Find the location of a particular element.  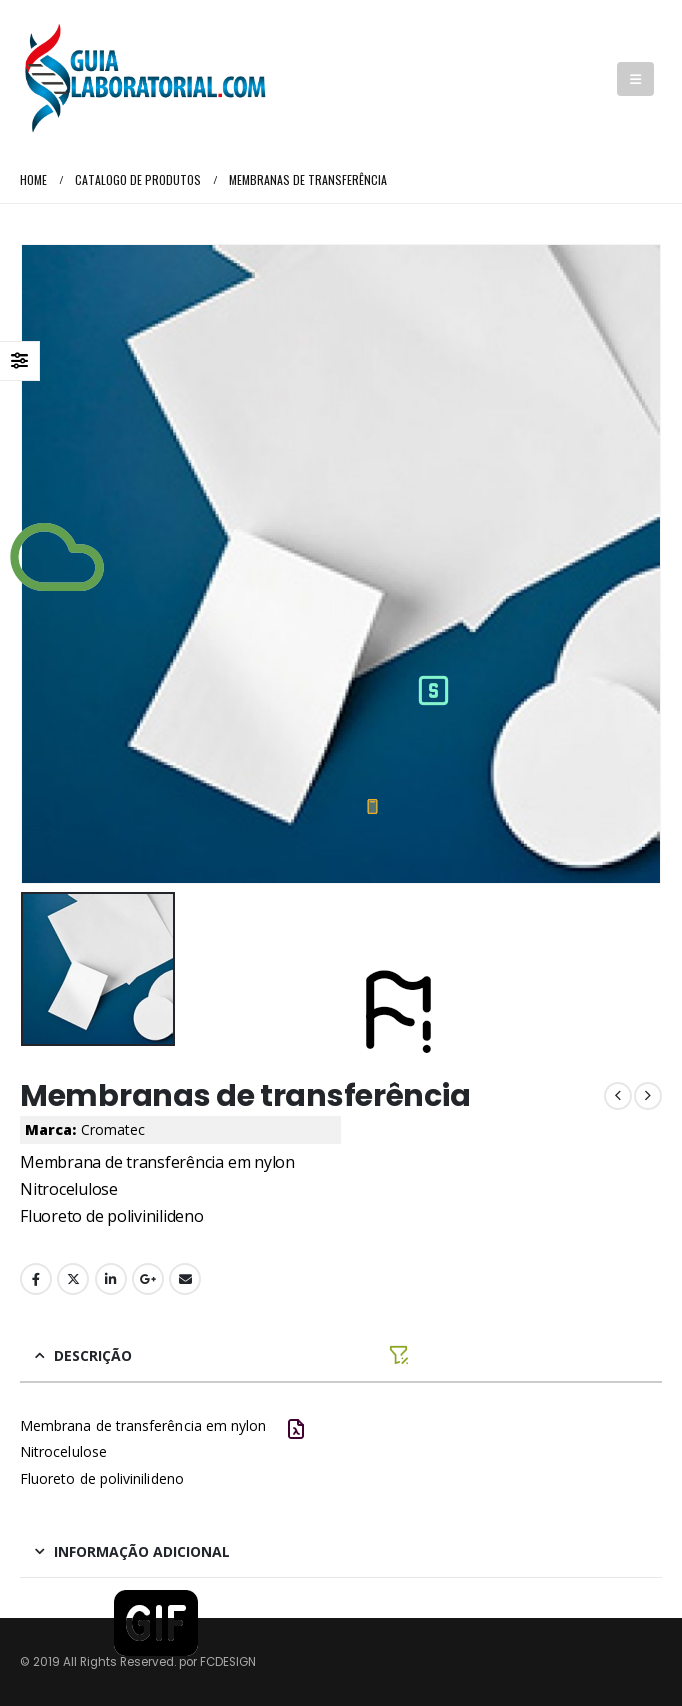

filter results by discounted items is located at coordinates (398, 1354).